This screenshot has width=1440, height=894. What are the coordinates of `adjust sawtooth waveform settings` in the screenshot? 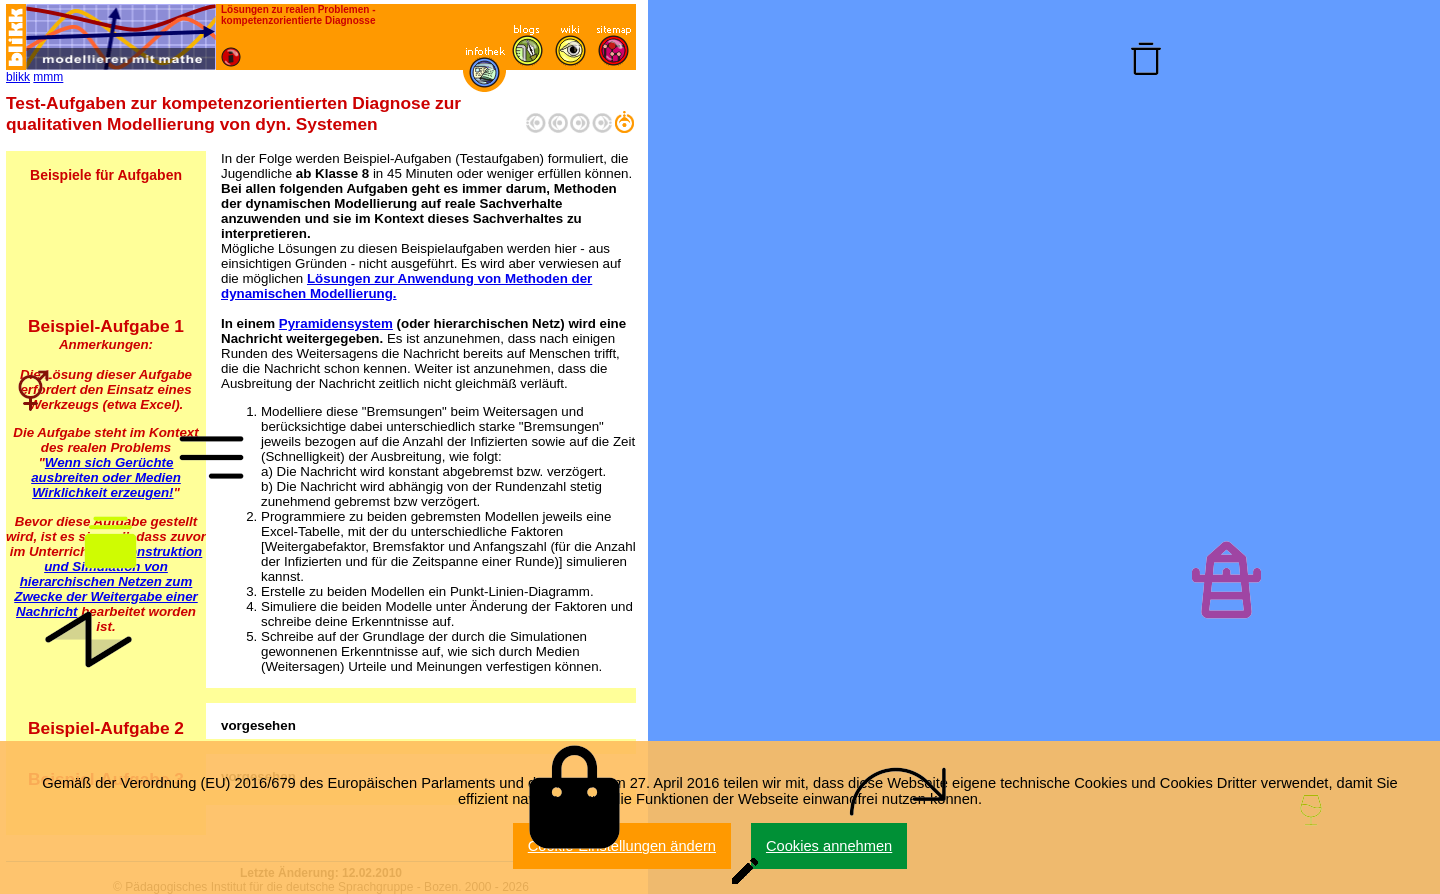 It's located at (88, 639).